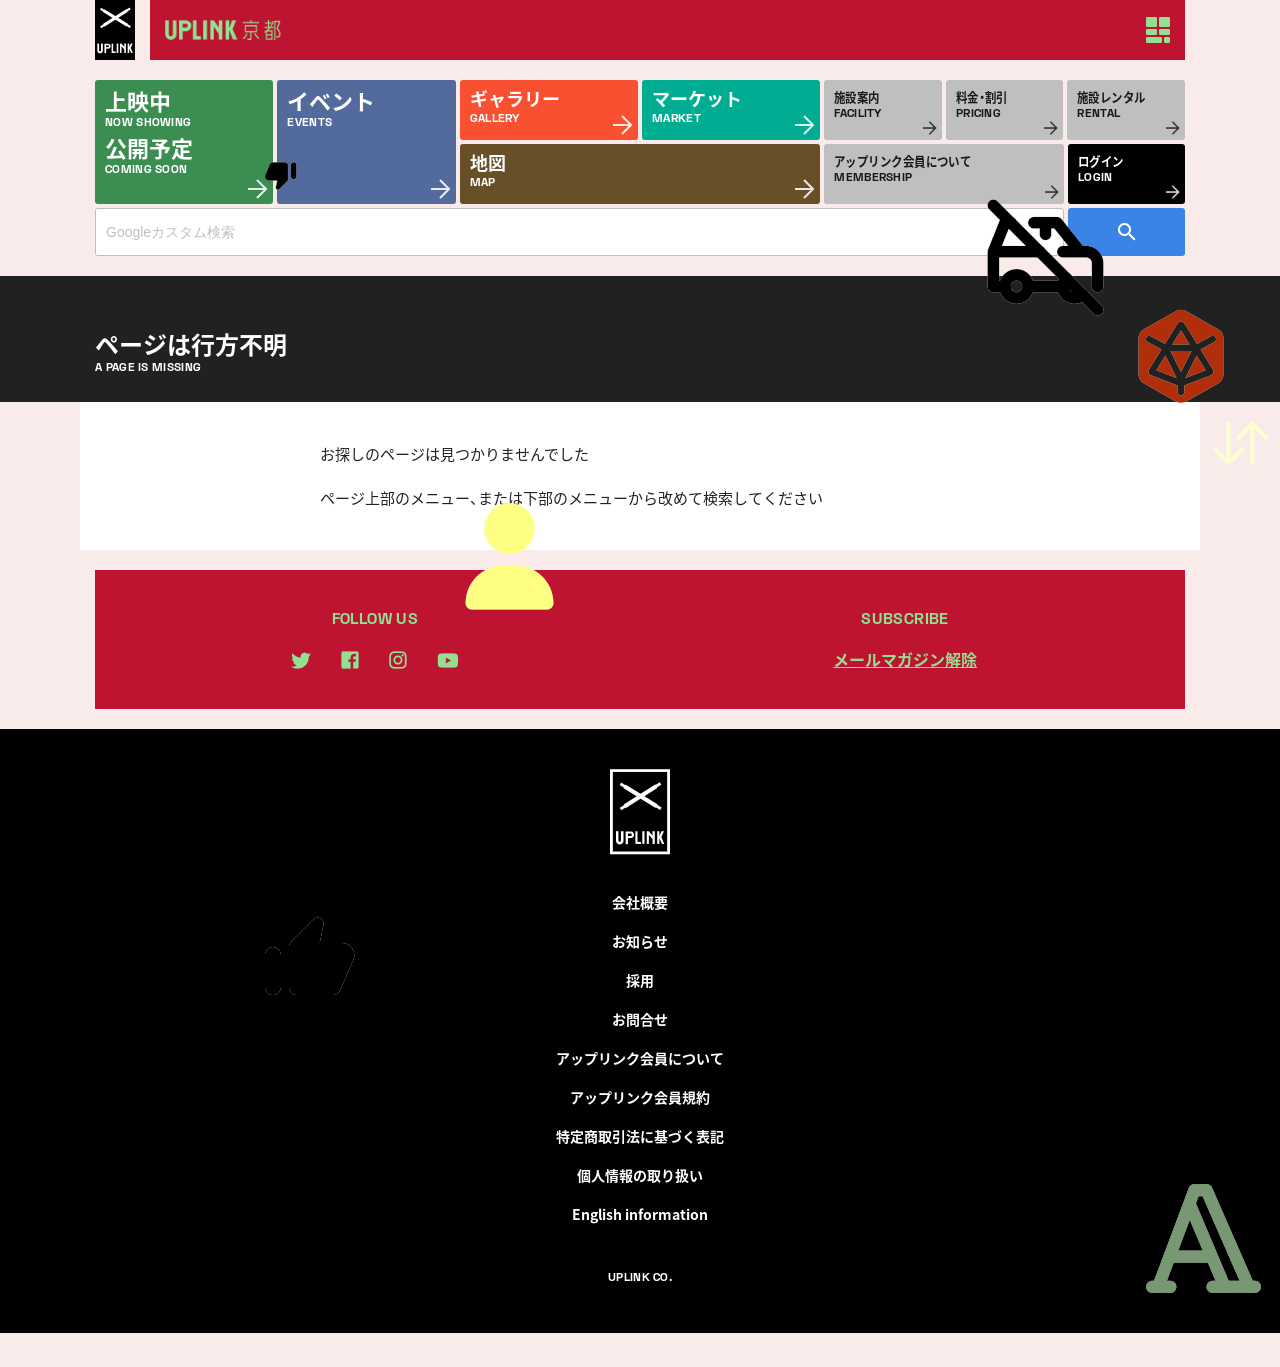 This screenshot has height=1367, width=1280. Describe the element at coordinates (309, 959) in the screenshot. I see `like or upvote content` at that location.